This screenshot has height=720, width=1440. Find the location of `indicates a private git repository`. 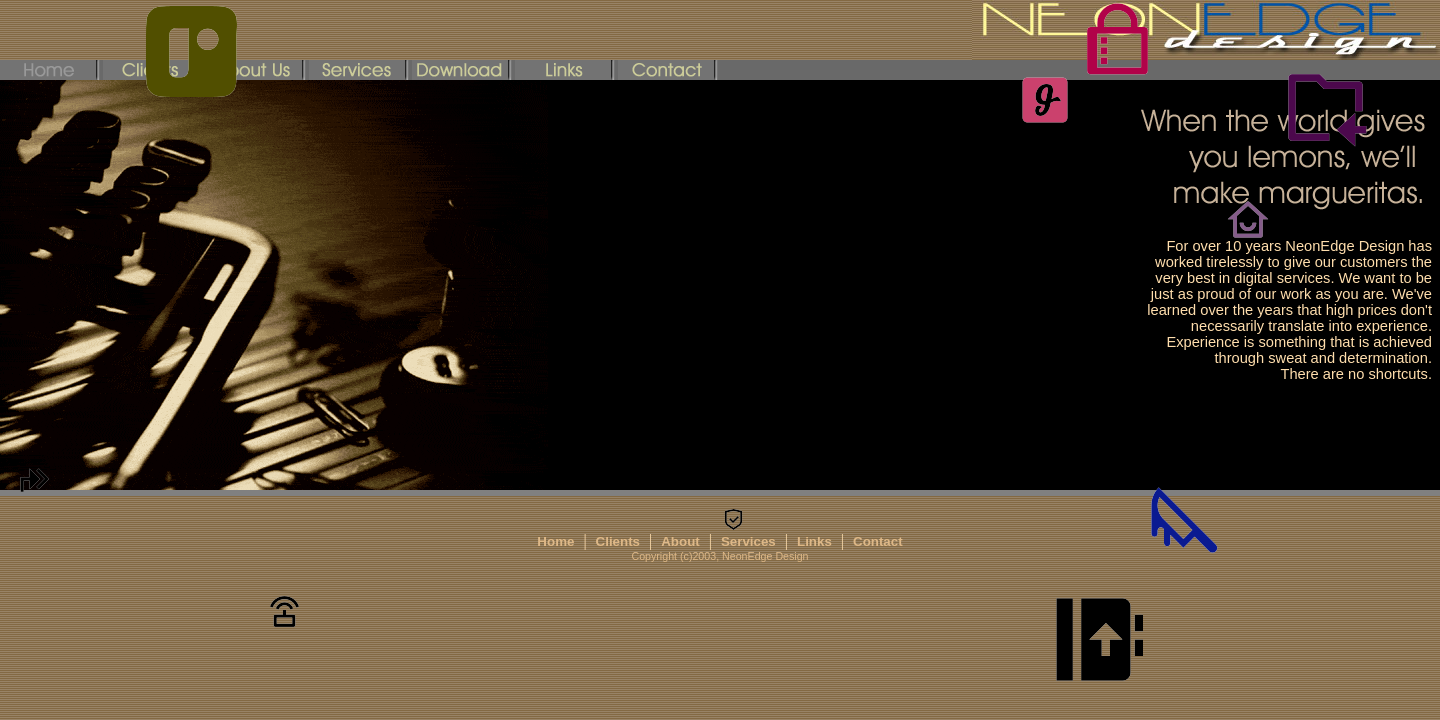

indicates a private git repository is located at coordinates (1117, 40).